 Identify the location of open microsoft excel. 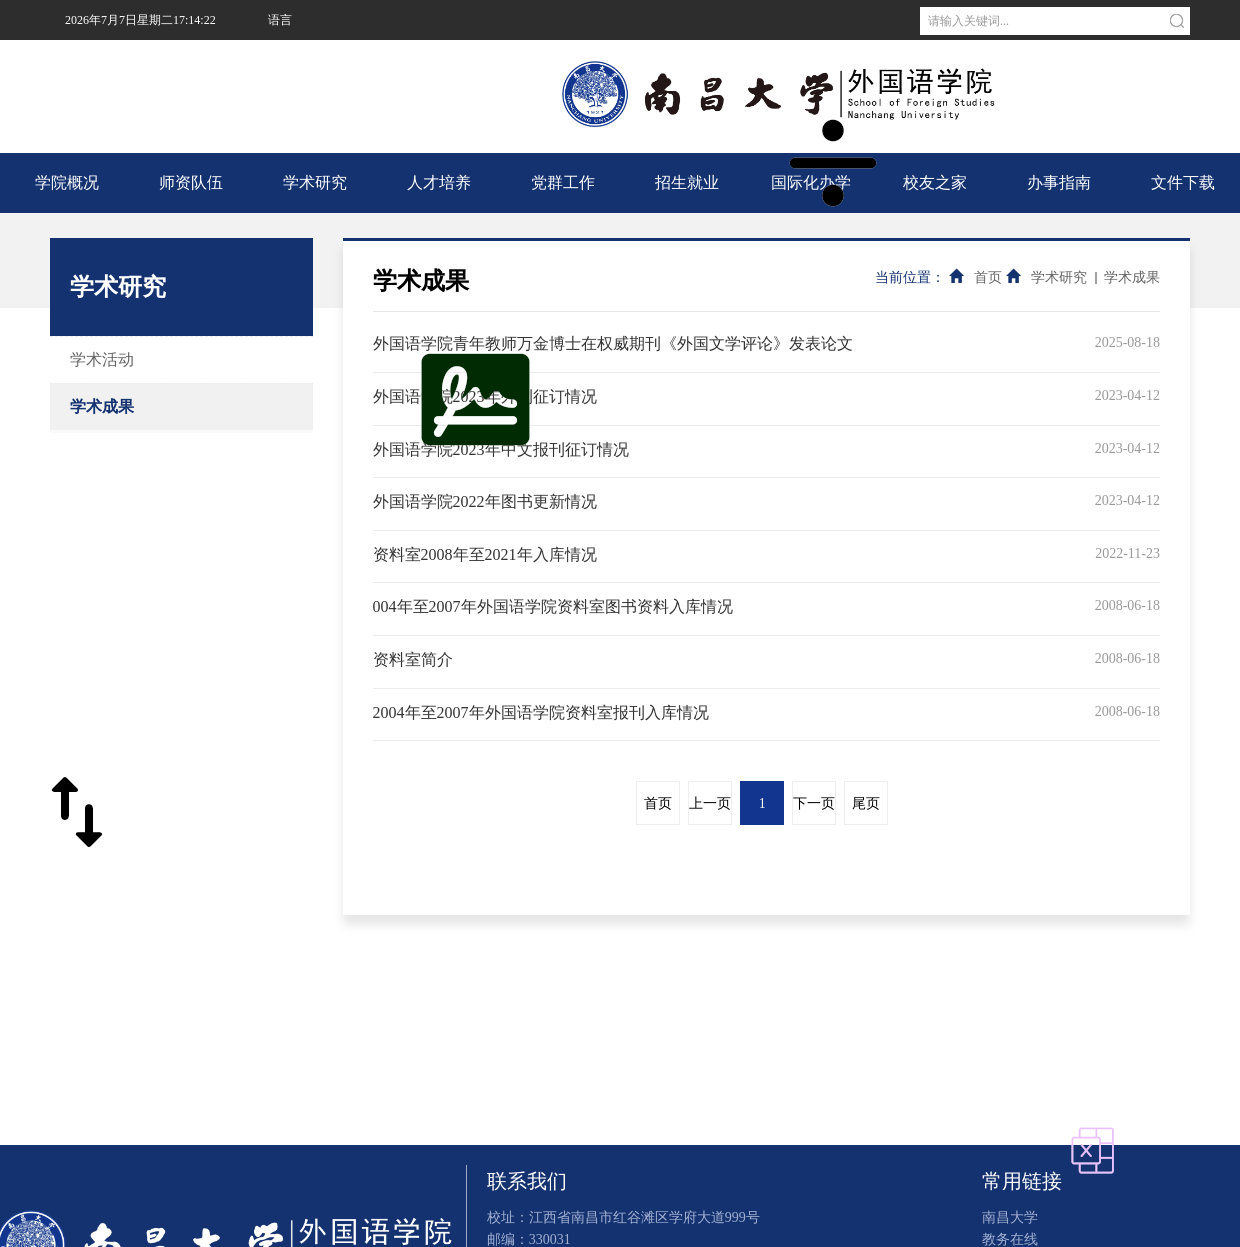
(1094, 1150).